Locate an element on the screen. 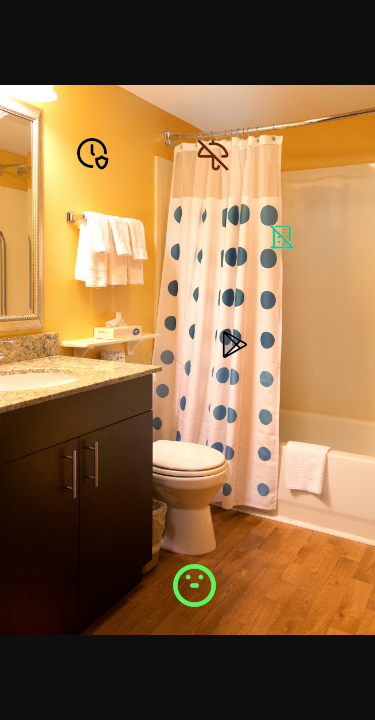 Image resolution: width=375 pixels, height=720 pixels. indicates weather protection is disabled is located at coordinates (213, 155).